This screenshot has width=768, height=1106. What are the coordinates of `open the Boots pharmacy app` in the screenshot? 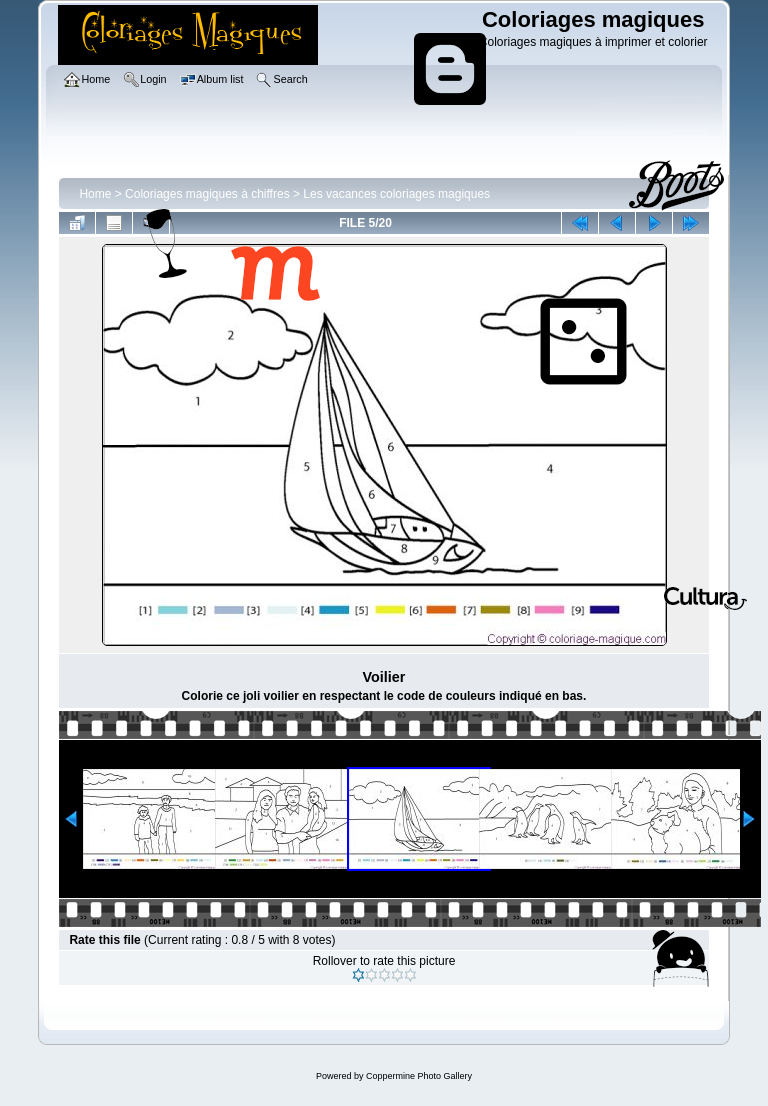 It's located at (676, 185).